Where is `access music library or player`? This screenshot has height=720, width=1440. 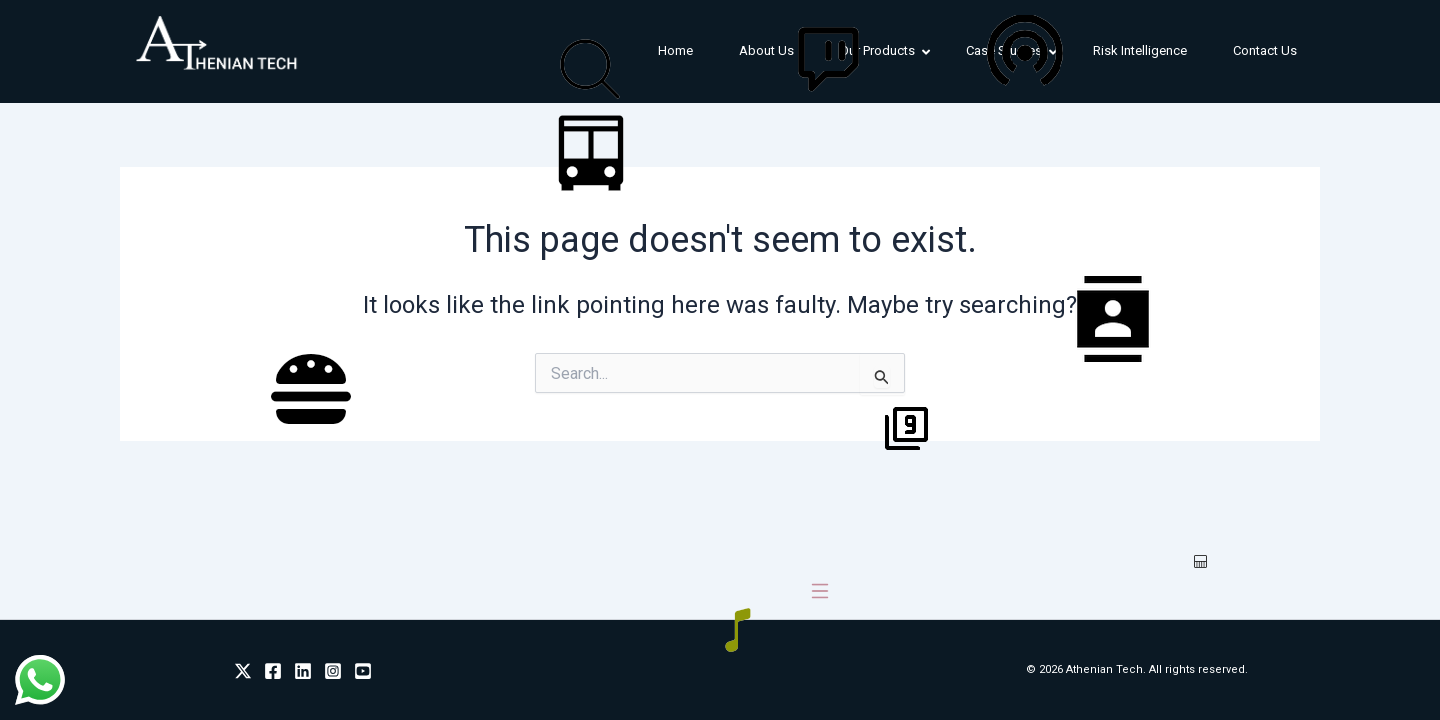 access music library or player is located at coordinates (738, 630).